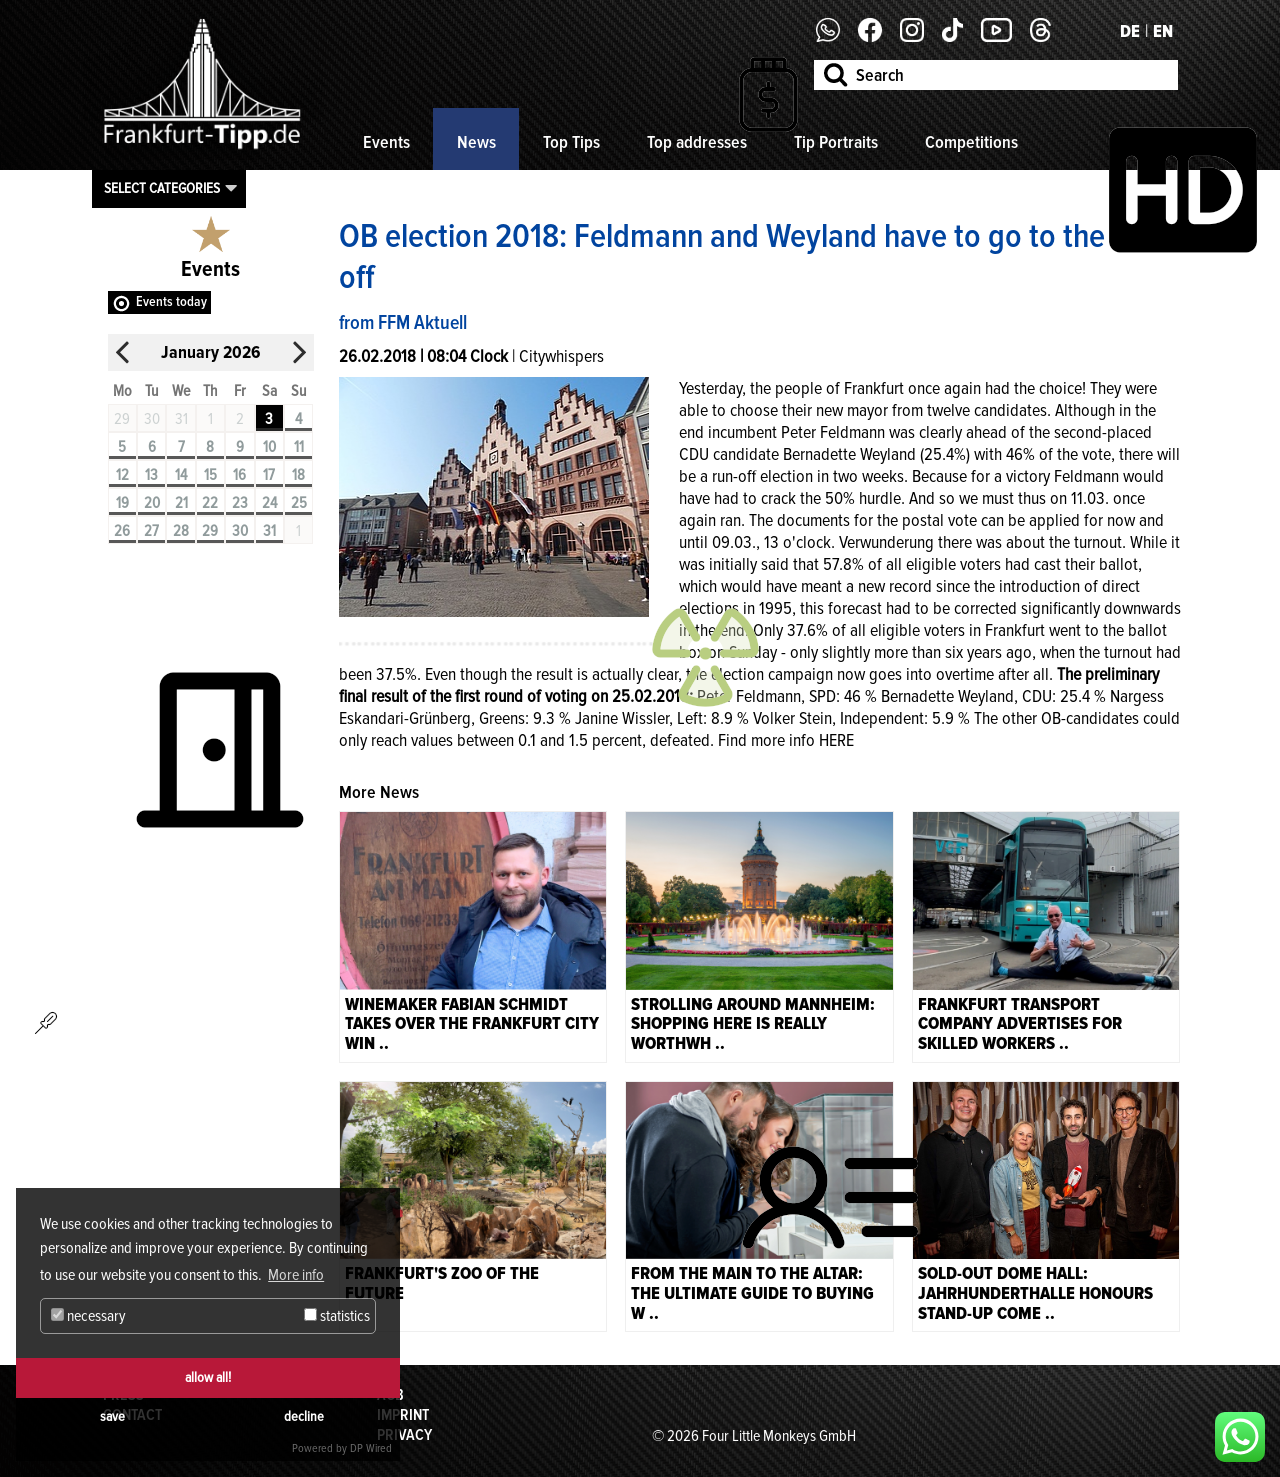 The image size is (1280, 1477). What do you see at coordinates (46, 1023) in the screenshot?
I see `access settings or configuration options` at bounding box center [46, 1023].